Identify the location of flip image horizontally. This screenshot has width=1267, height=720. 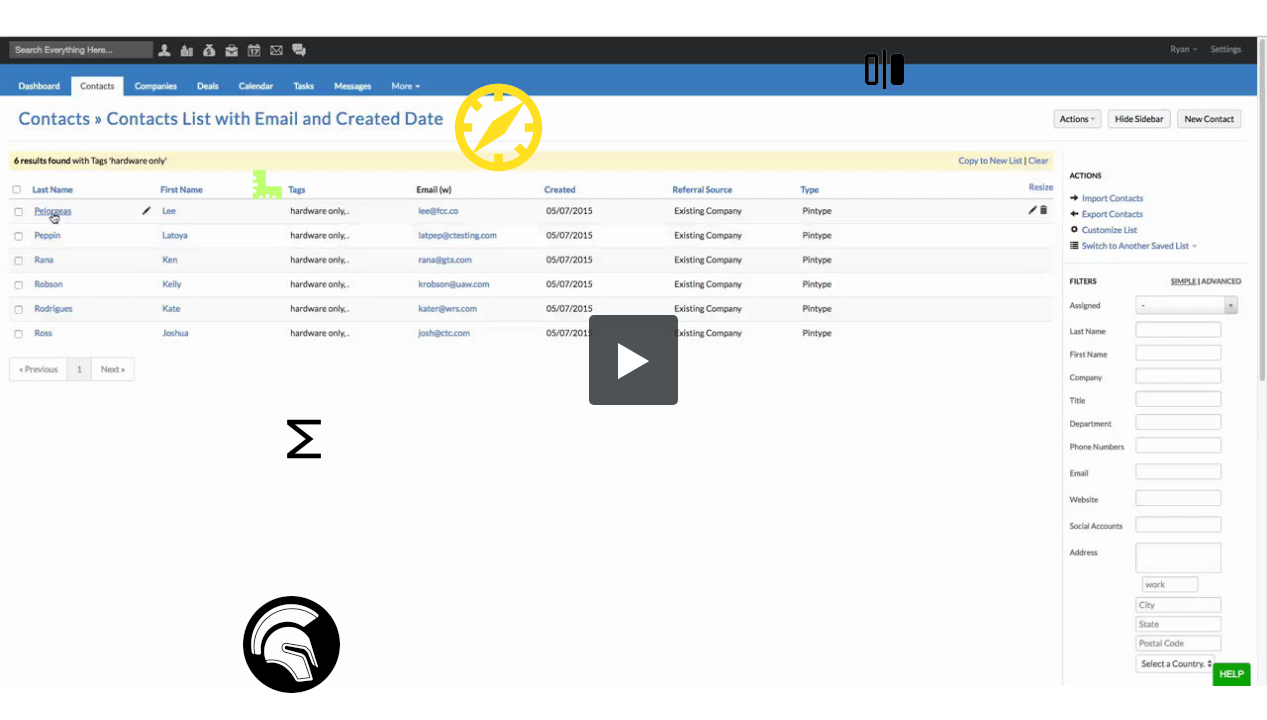
(884, 69).